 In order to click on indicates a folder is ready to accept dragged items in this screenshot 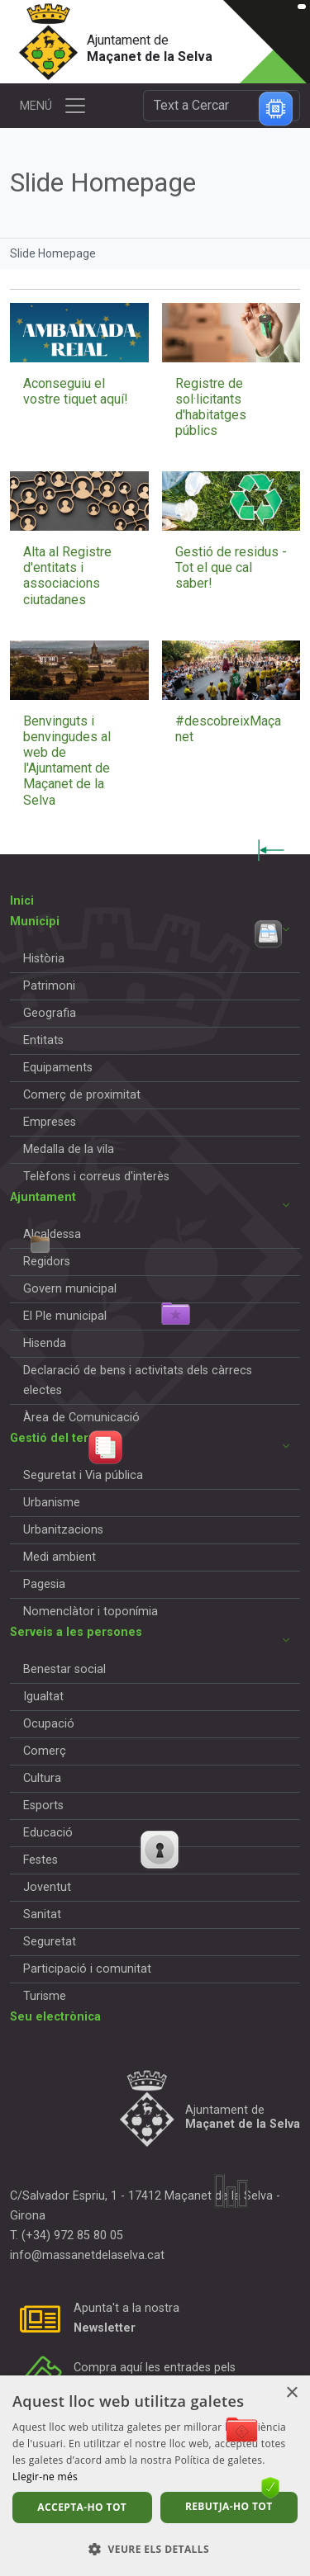, I will do `click(40, 1244)`.